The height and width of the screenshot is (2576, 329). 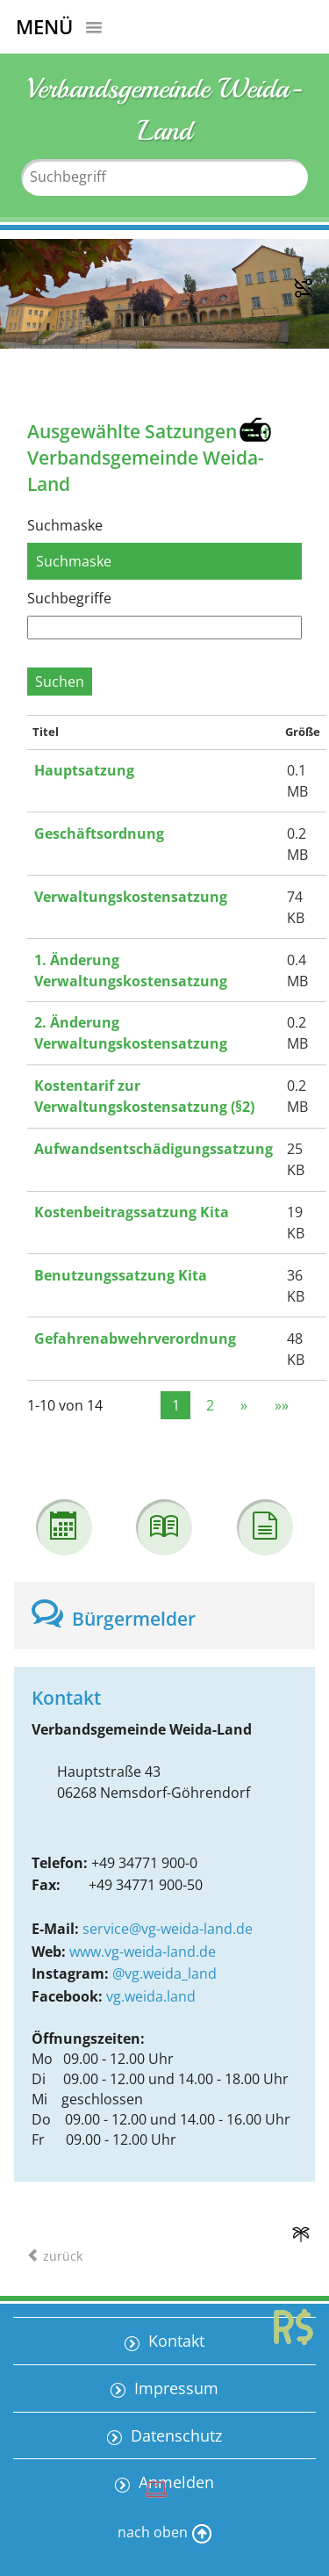 I want to click on indicates brazilian real (BRL) currency, so click(x=293, y=2327).